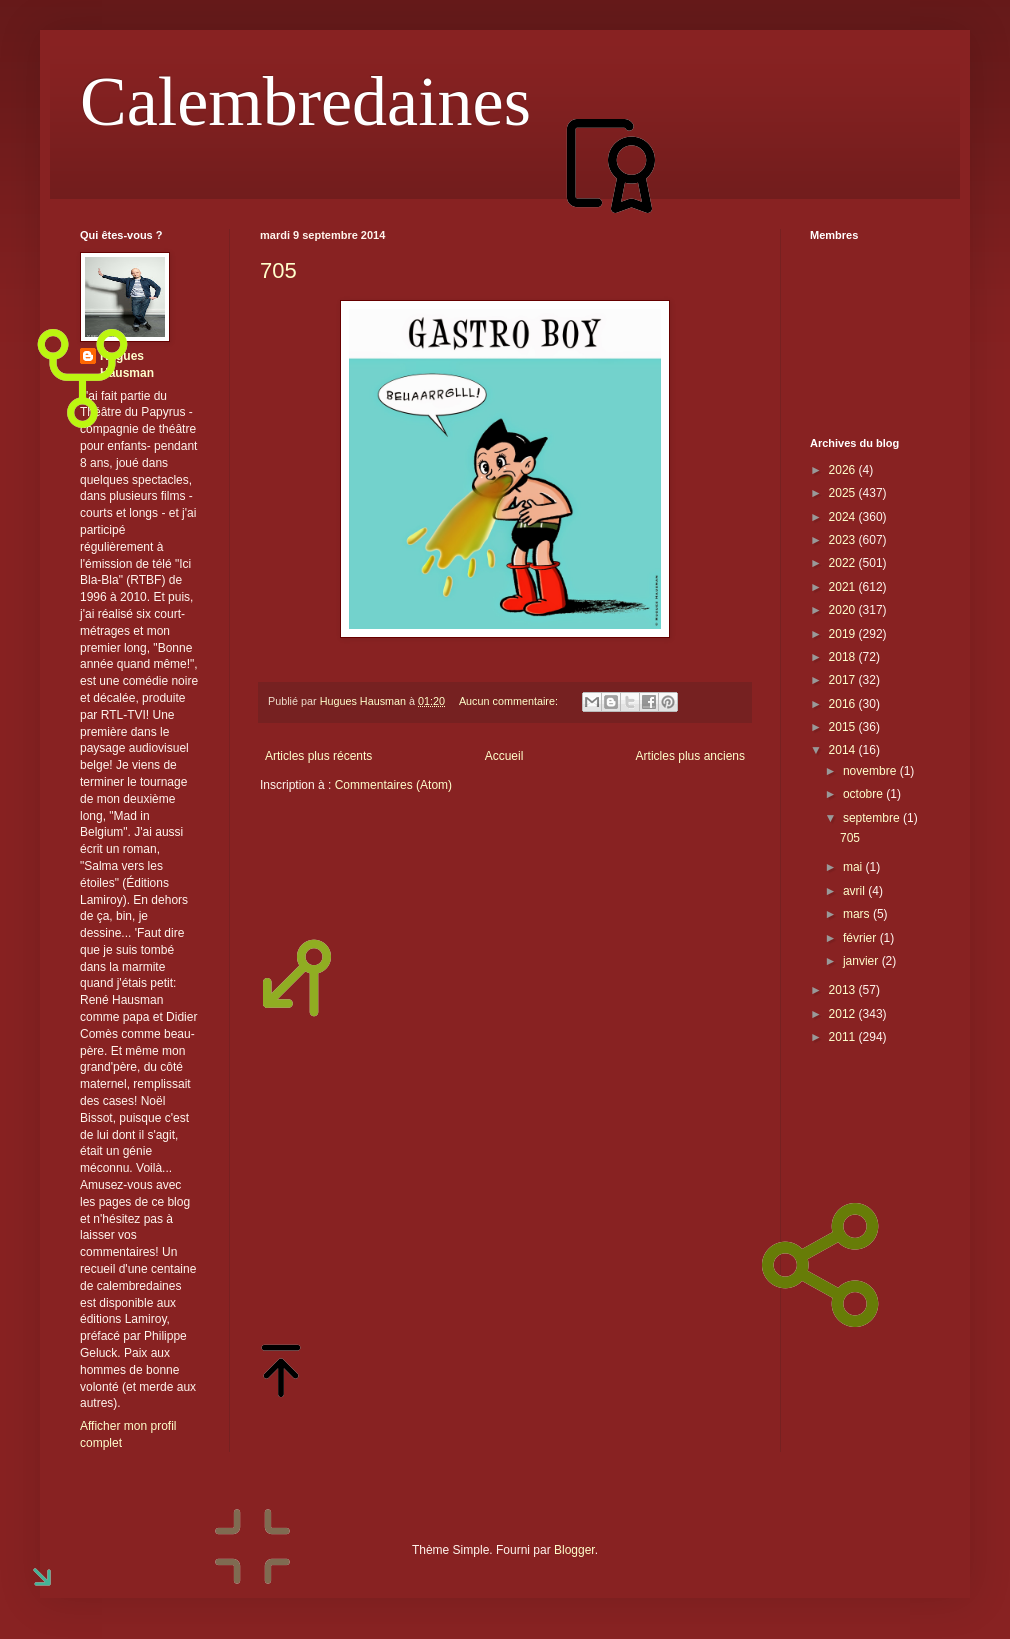 This screenshot has height=1639, width=1010. Describe the element at coordinates (82, 378) in the screenshot. I see `fork this repository` at that location.